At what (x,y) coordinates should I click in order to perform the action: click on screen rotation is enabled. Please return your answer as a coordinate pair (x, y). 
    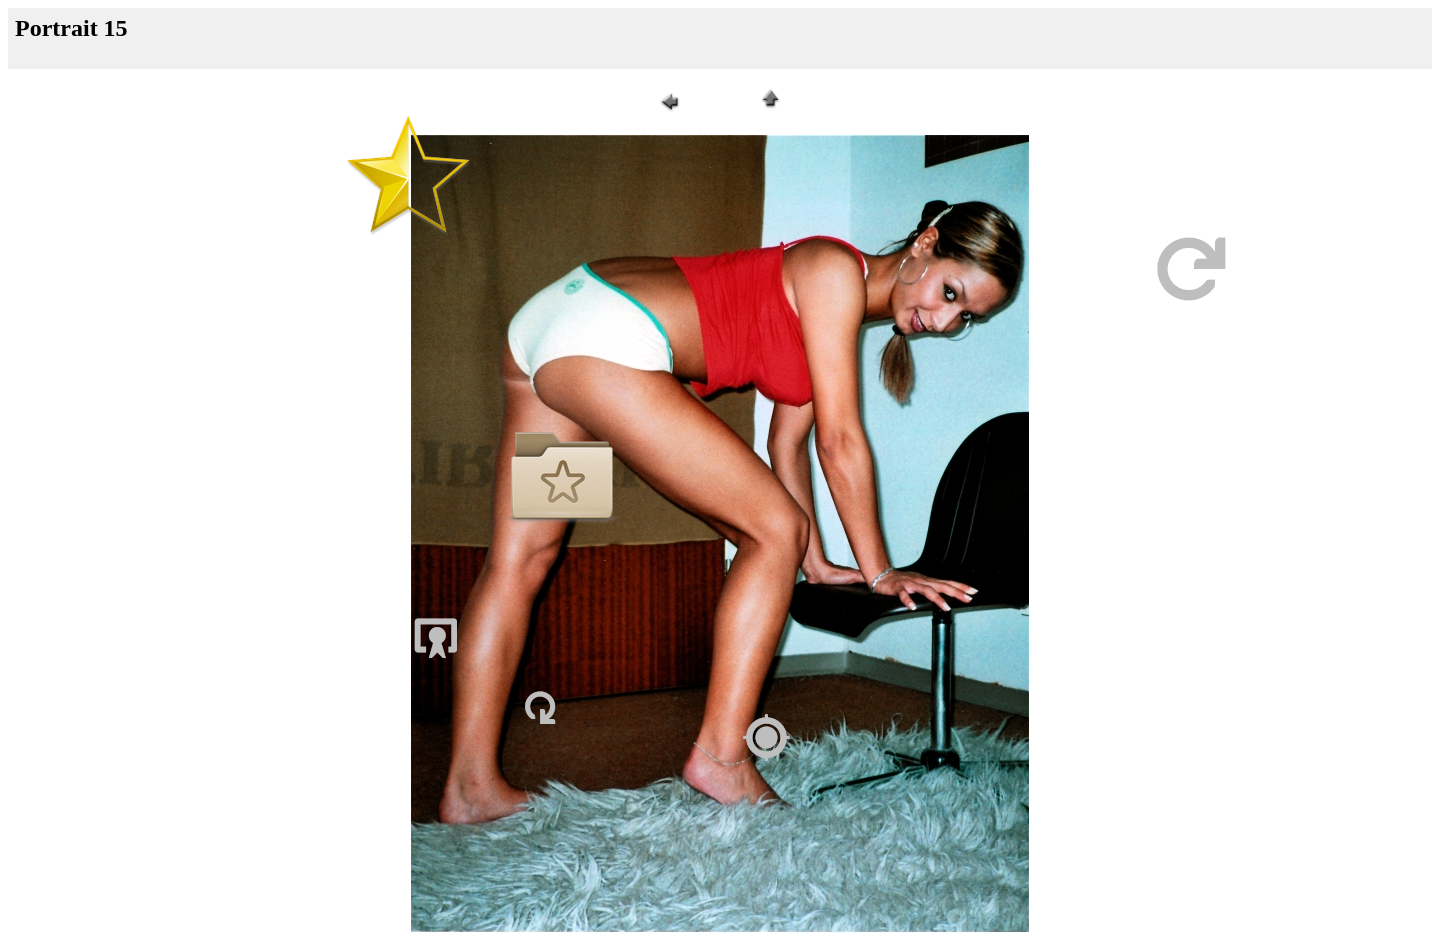
    Looking at the image, I should click on (540, 709).